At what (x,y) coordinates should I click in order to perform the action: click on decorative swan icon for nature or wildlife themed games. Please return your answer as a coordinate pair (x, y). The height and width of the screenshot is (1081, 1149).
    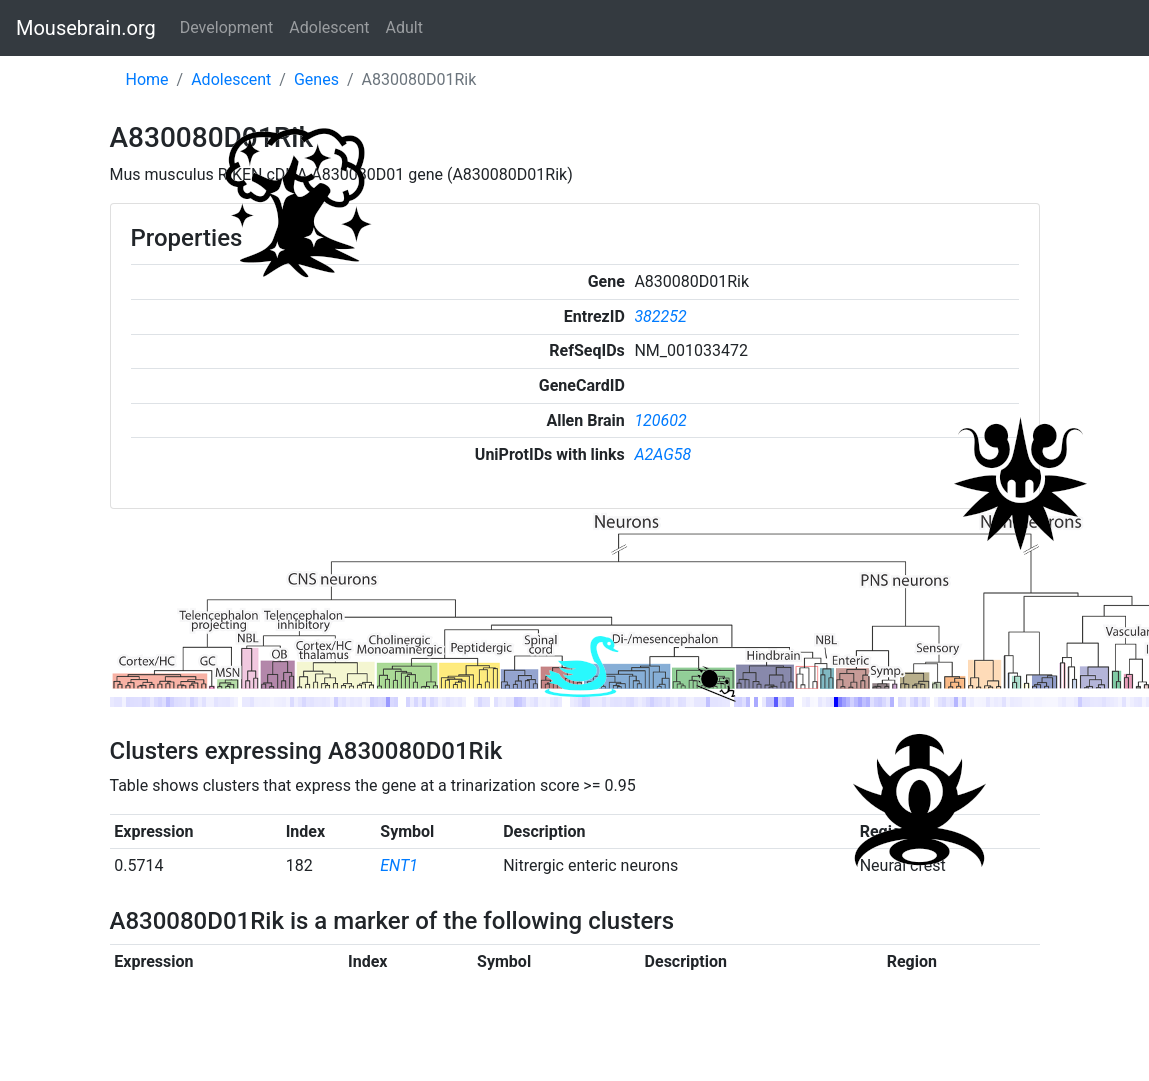
    Looking at the image, I should click on (582, 669).